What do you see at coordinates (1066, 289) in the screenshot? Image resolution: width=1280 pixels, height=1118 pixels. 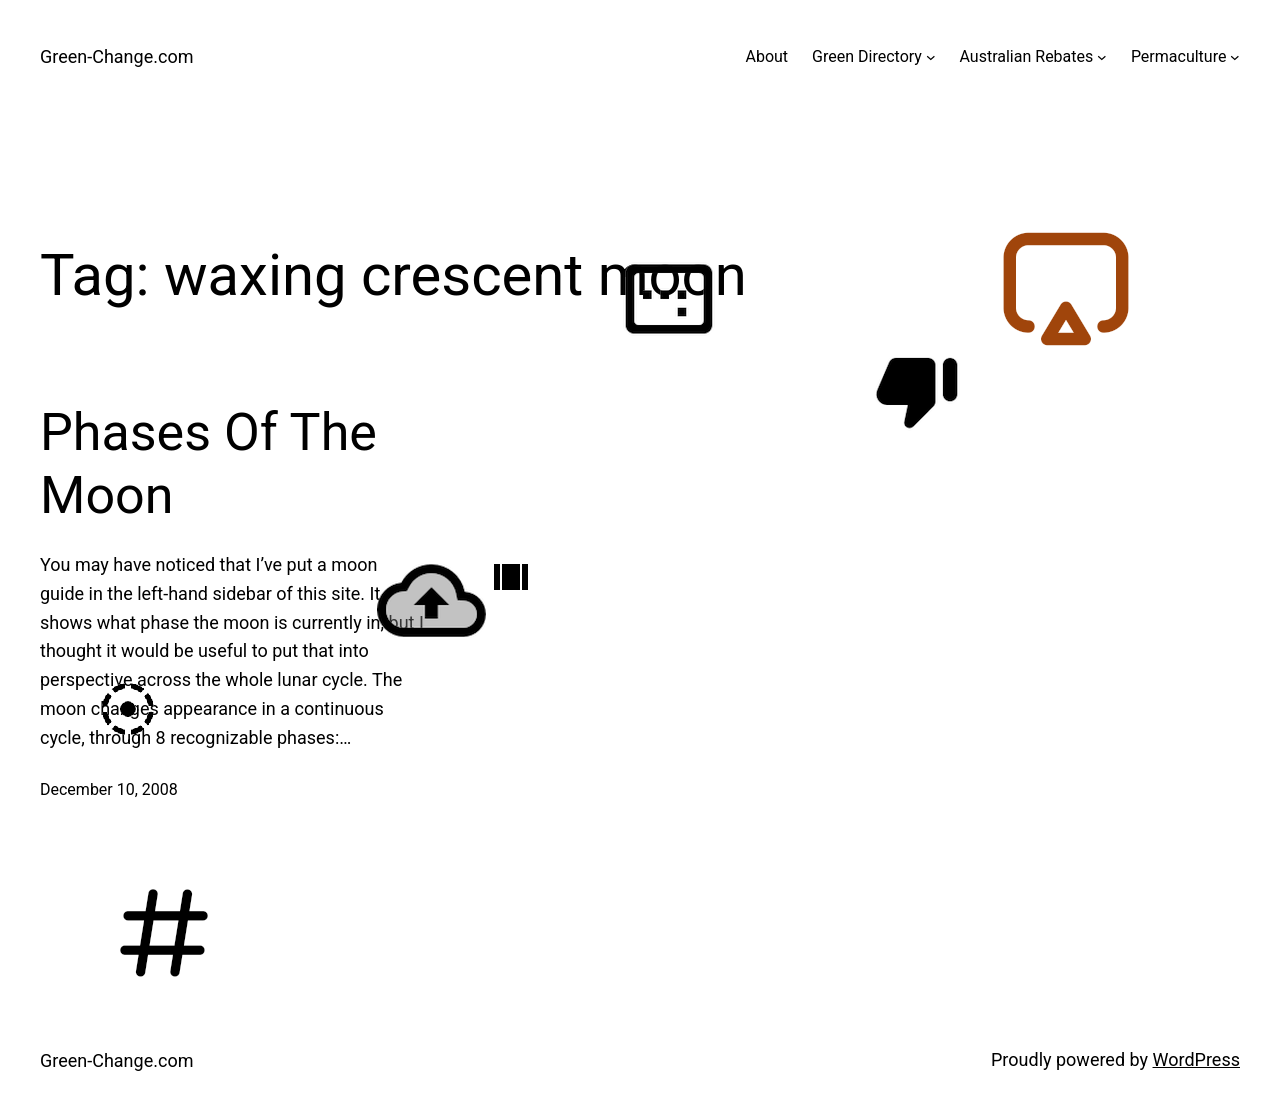 I see `start a shareplay session` at bounding box center [1066, 289].